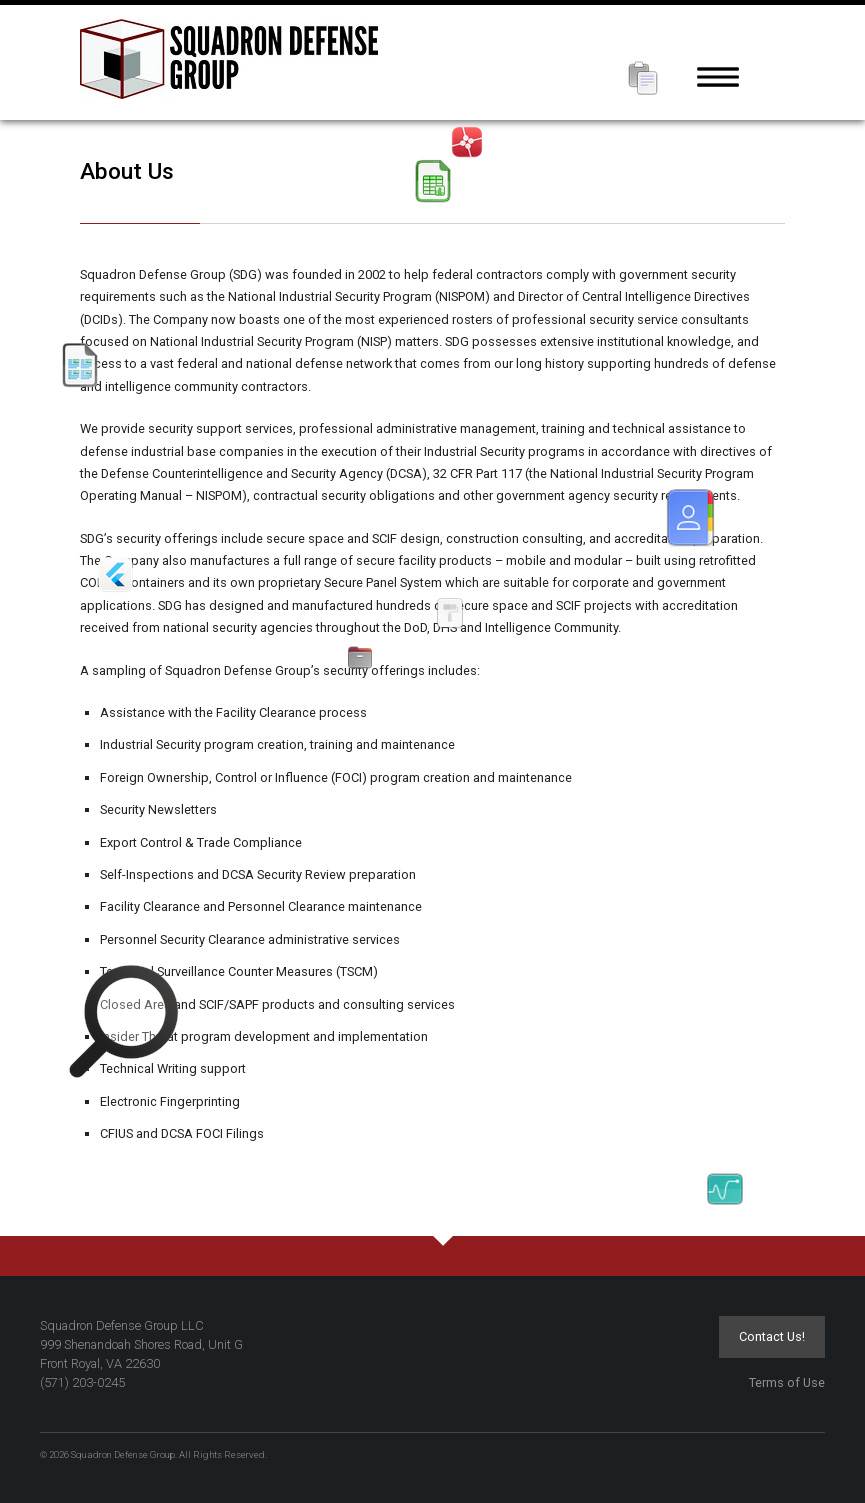 Image resolution: width=865 pixels, height=1503 pixels. What do you see at coordinates (467, 142) in the screenshot?
I see `open rygel media server application` at bounding box center [467, 142].